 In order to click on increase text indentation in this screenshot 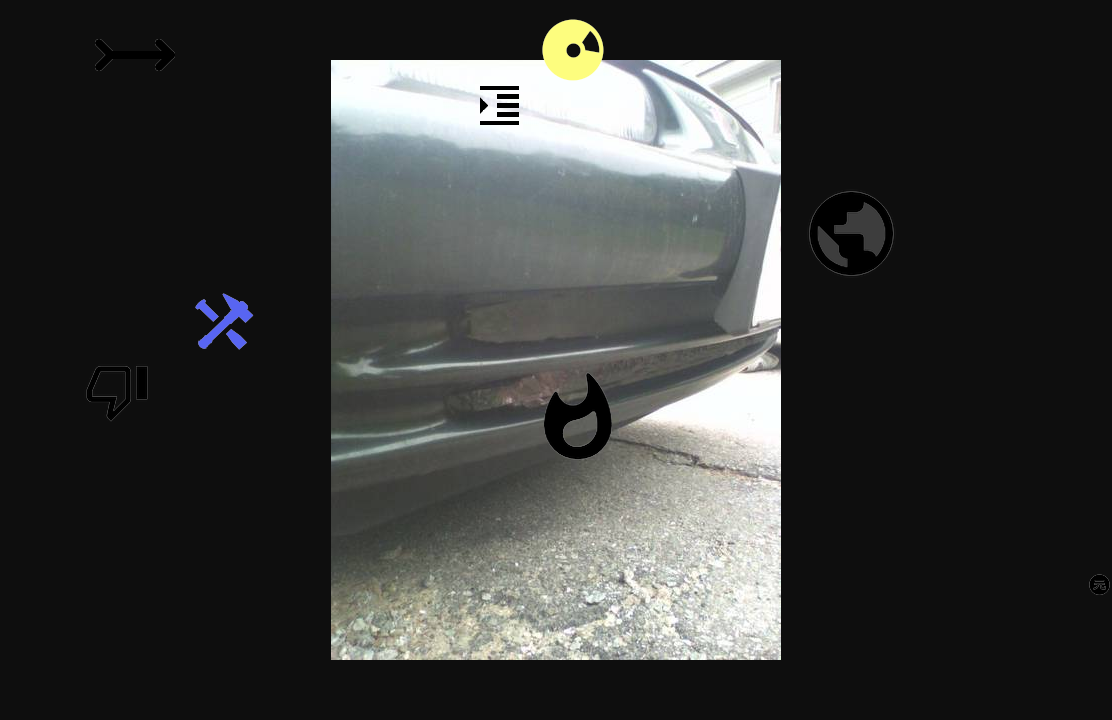, I will do `click(499, 105)`.